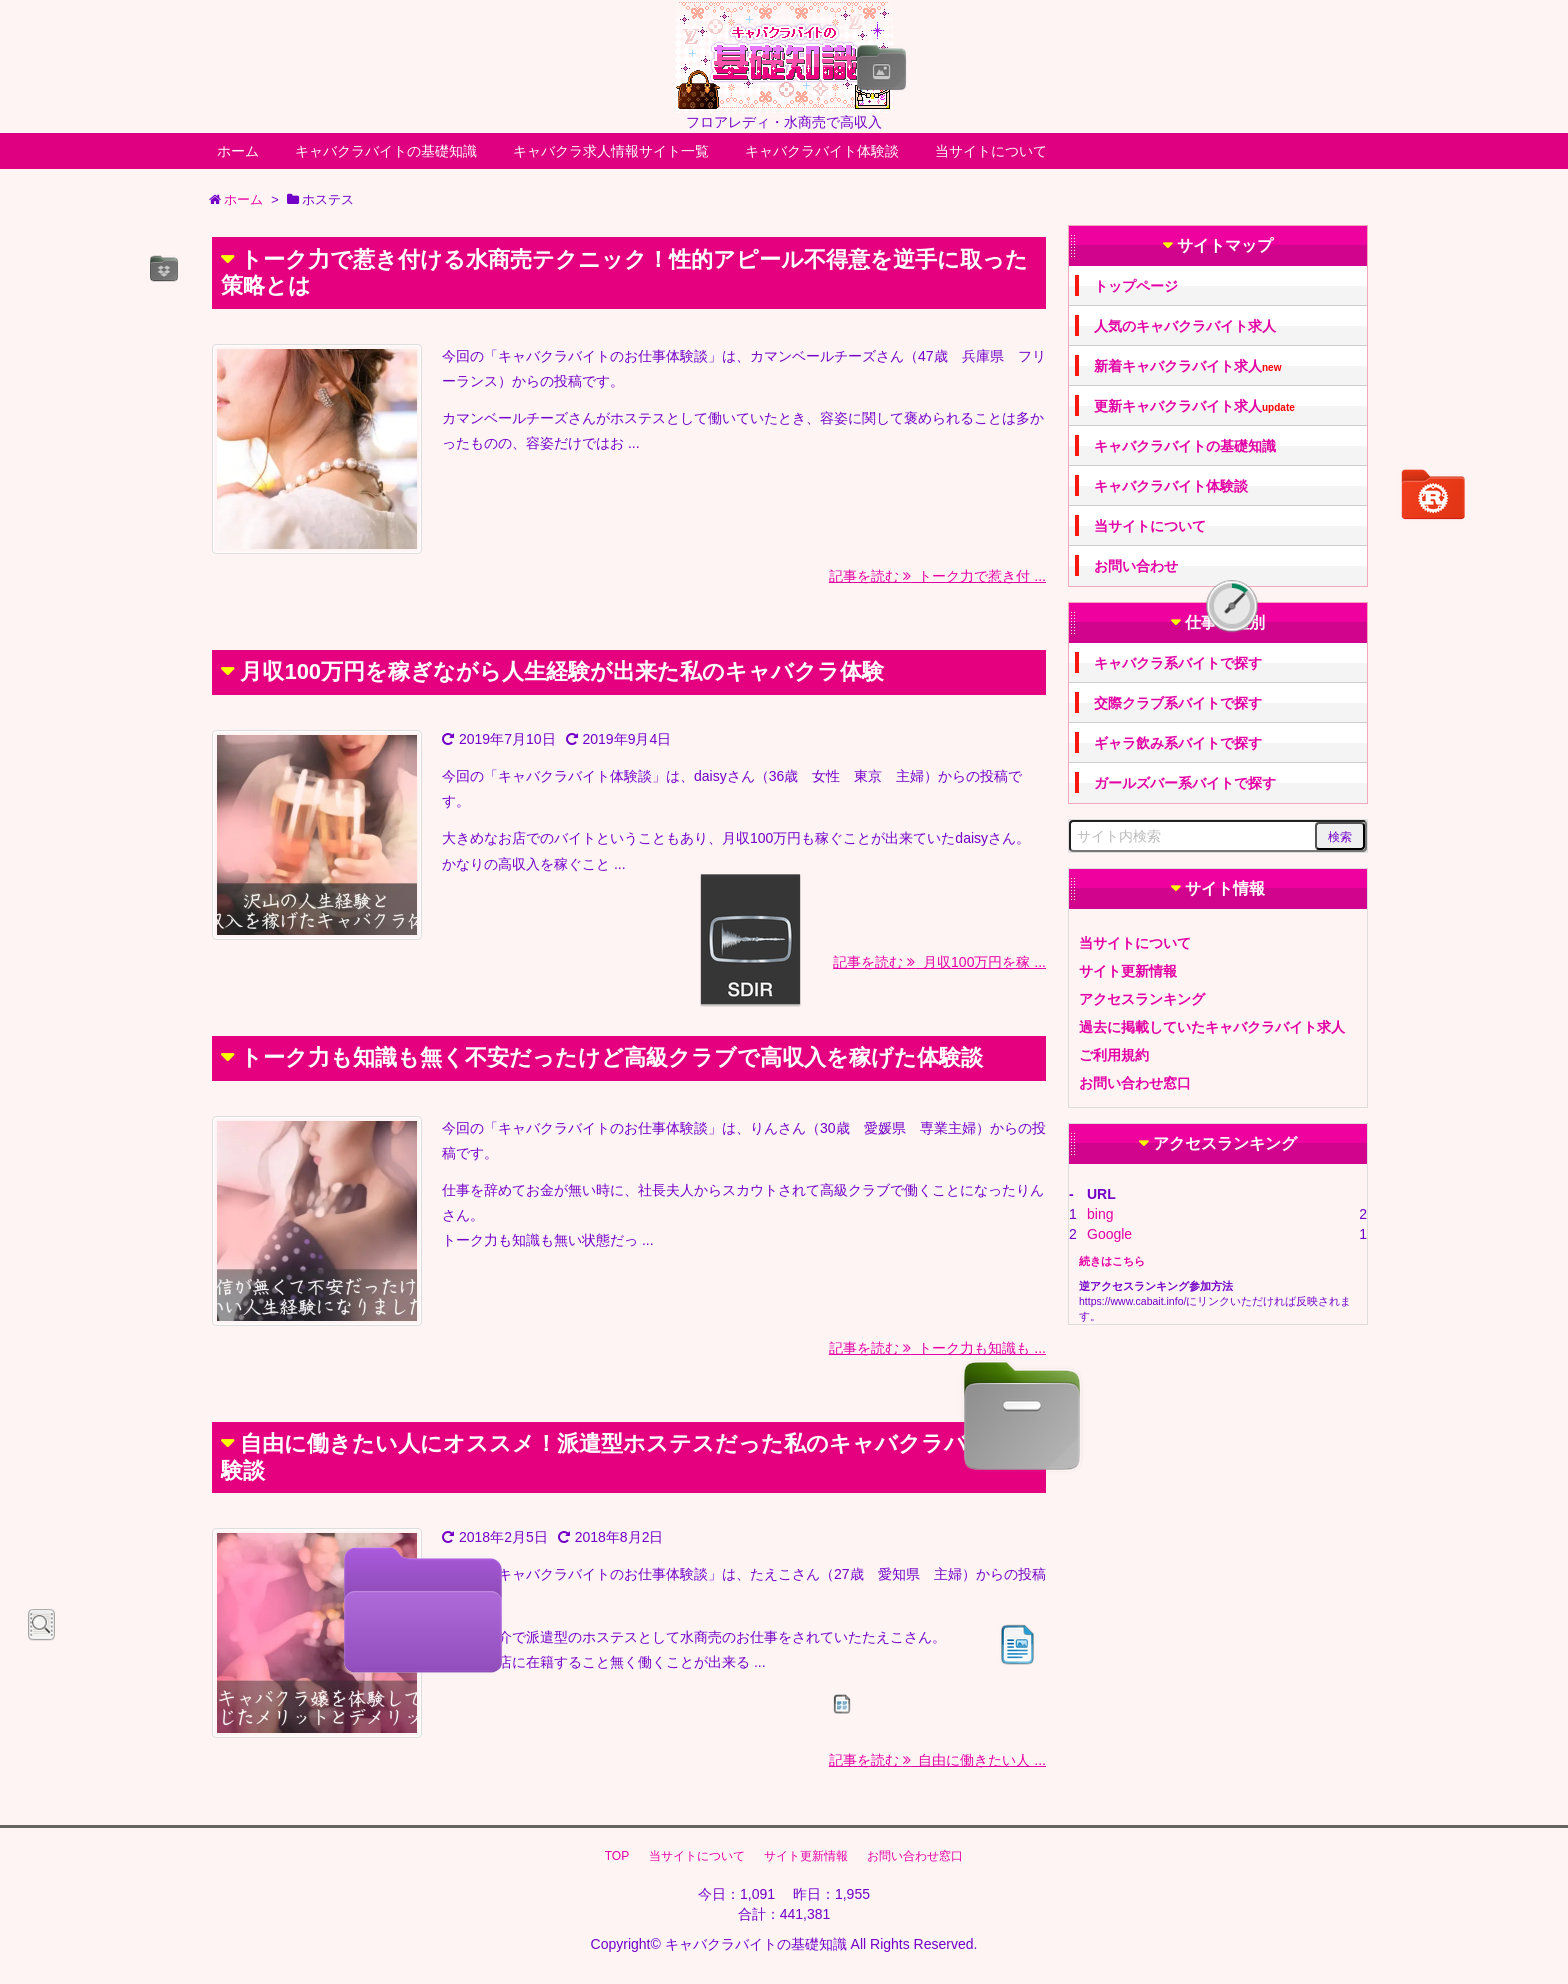 The height and width of the screenshot is (1984, 1568). What do you see at coordinates (1017, 1644) in the screenshot?
I see `libreoffice writer document template file` at bounding box center [1017, 1644].